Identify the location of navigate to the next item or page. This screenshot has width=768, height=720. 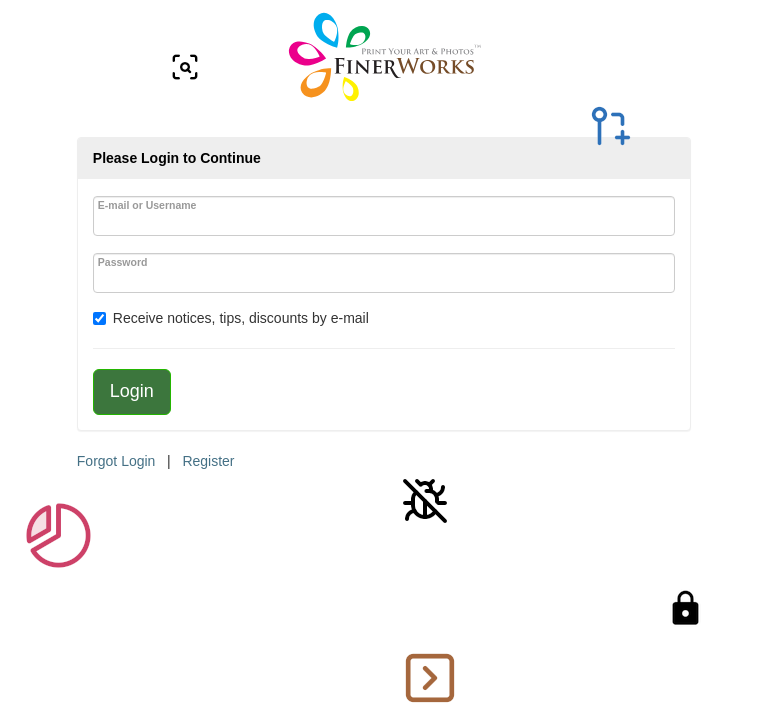
(430, 678).